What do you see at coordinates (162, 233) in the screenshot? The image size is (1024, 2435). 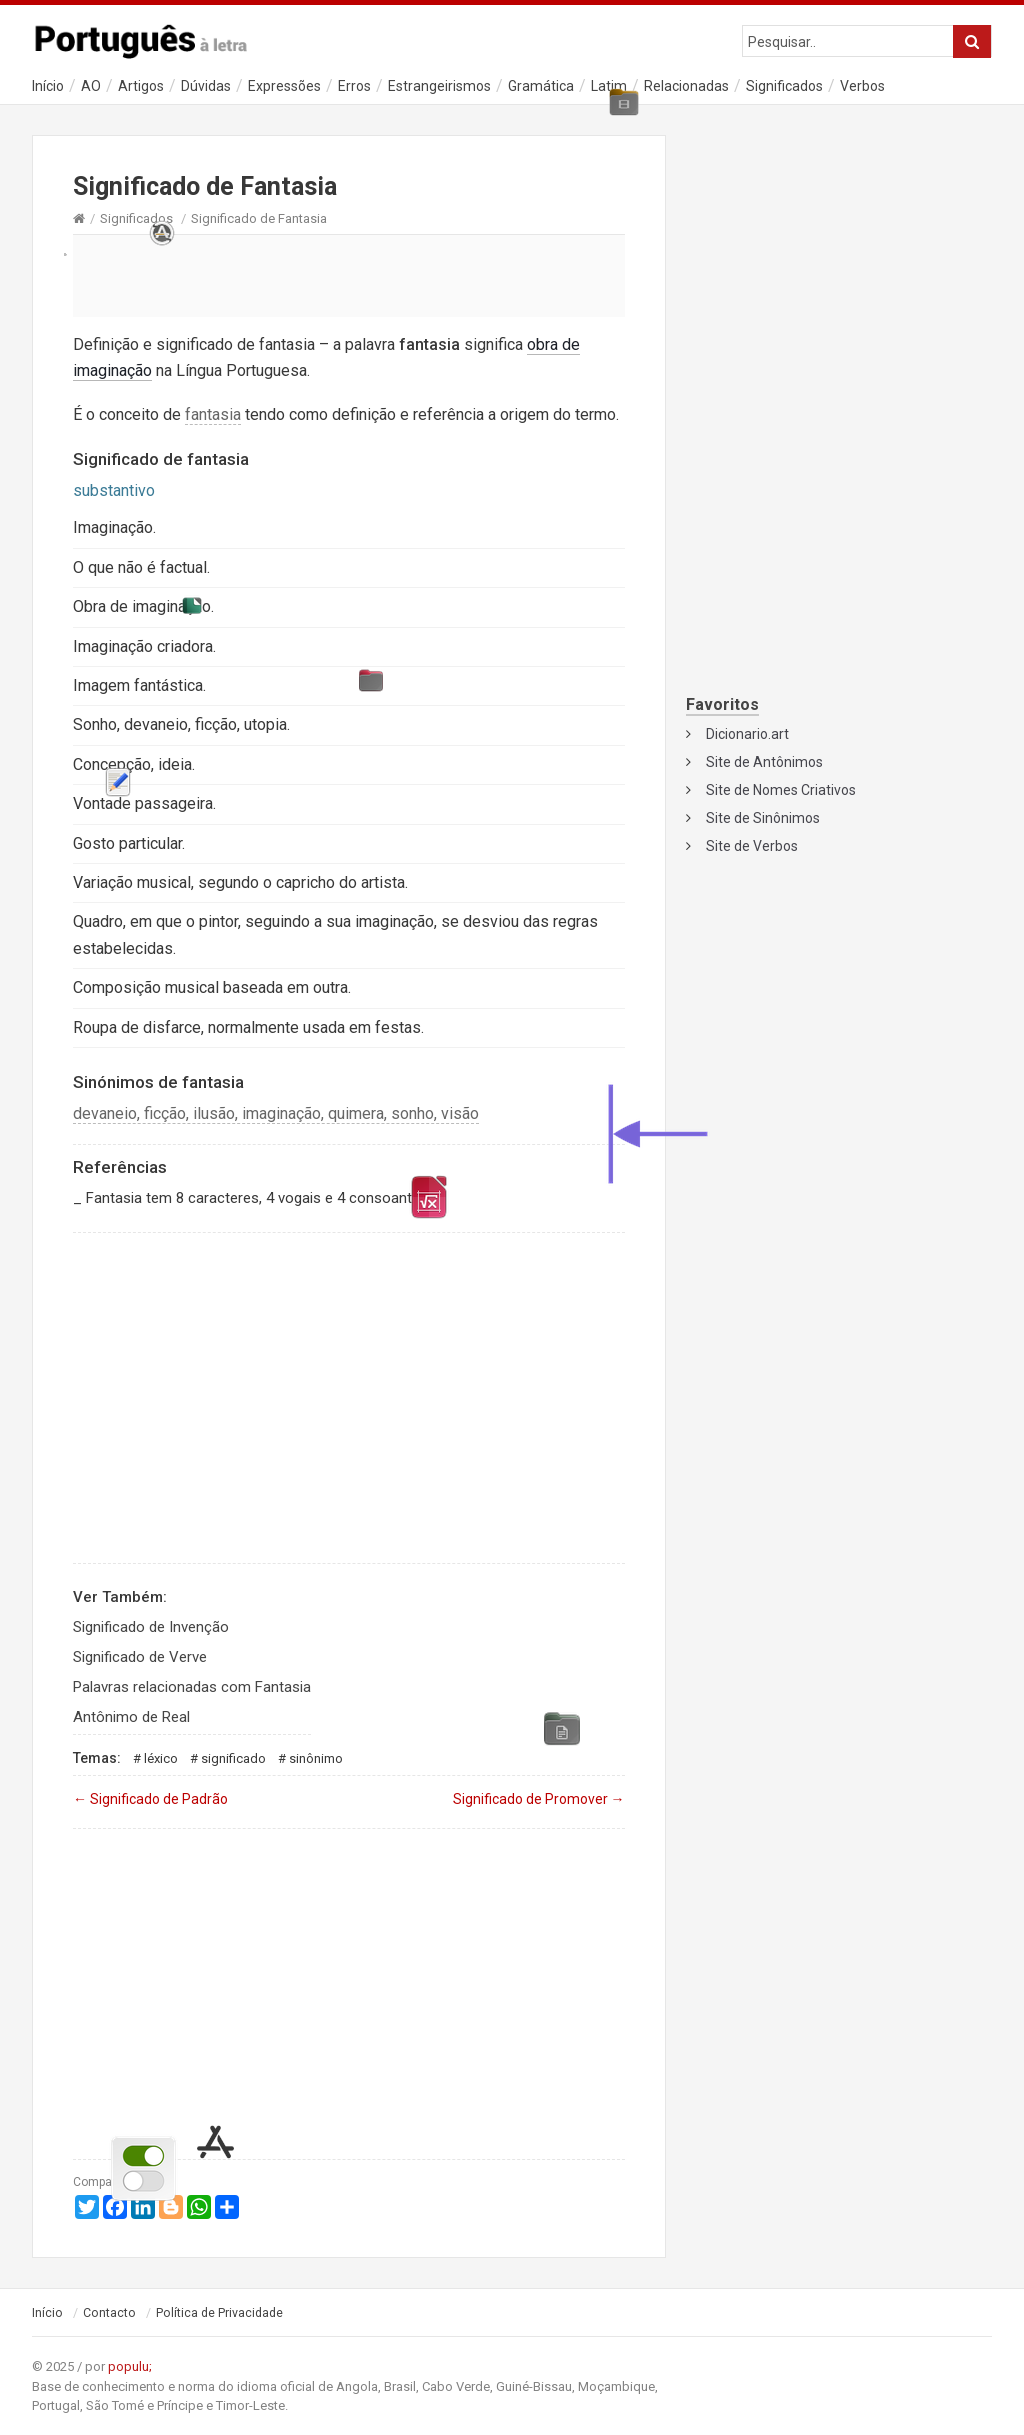 I see `check for available software updates` at bounding box center [162, 233].